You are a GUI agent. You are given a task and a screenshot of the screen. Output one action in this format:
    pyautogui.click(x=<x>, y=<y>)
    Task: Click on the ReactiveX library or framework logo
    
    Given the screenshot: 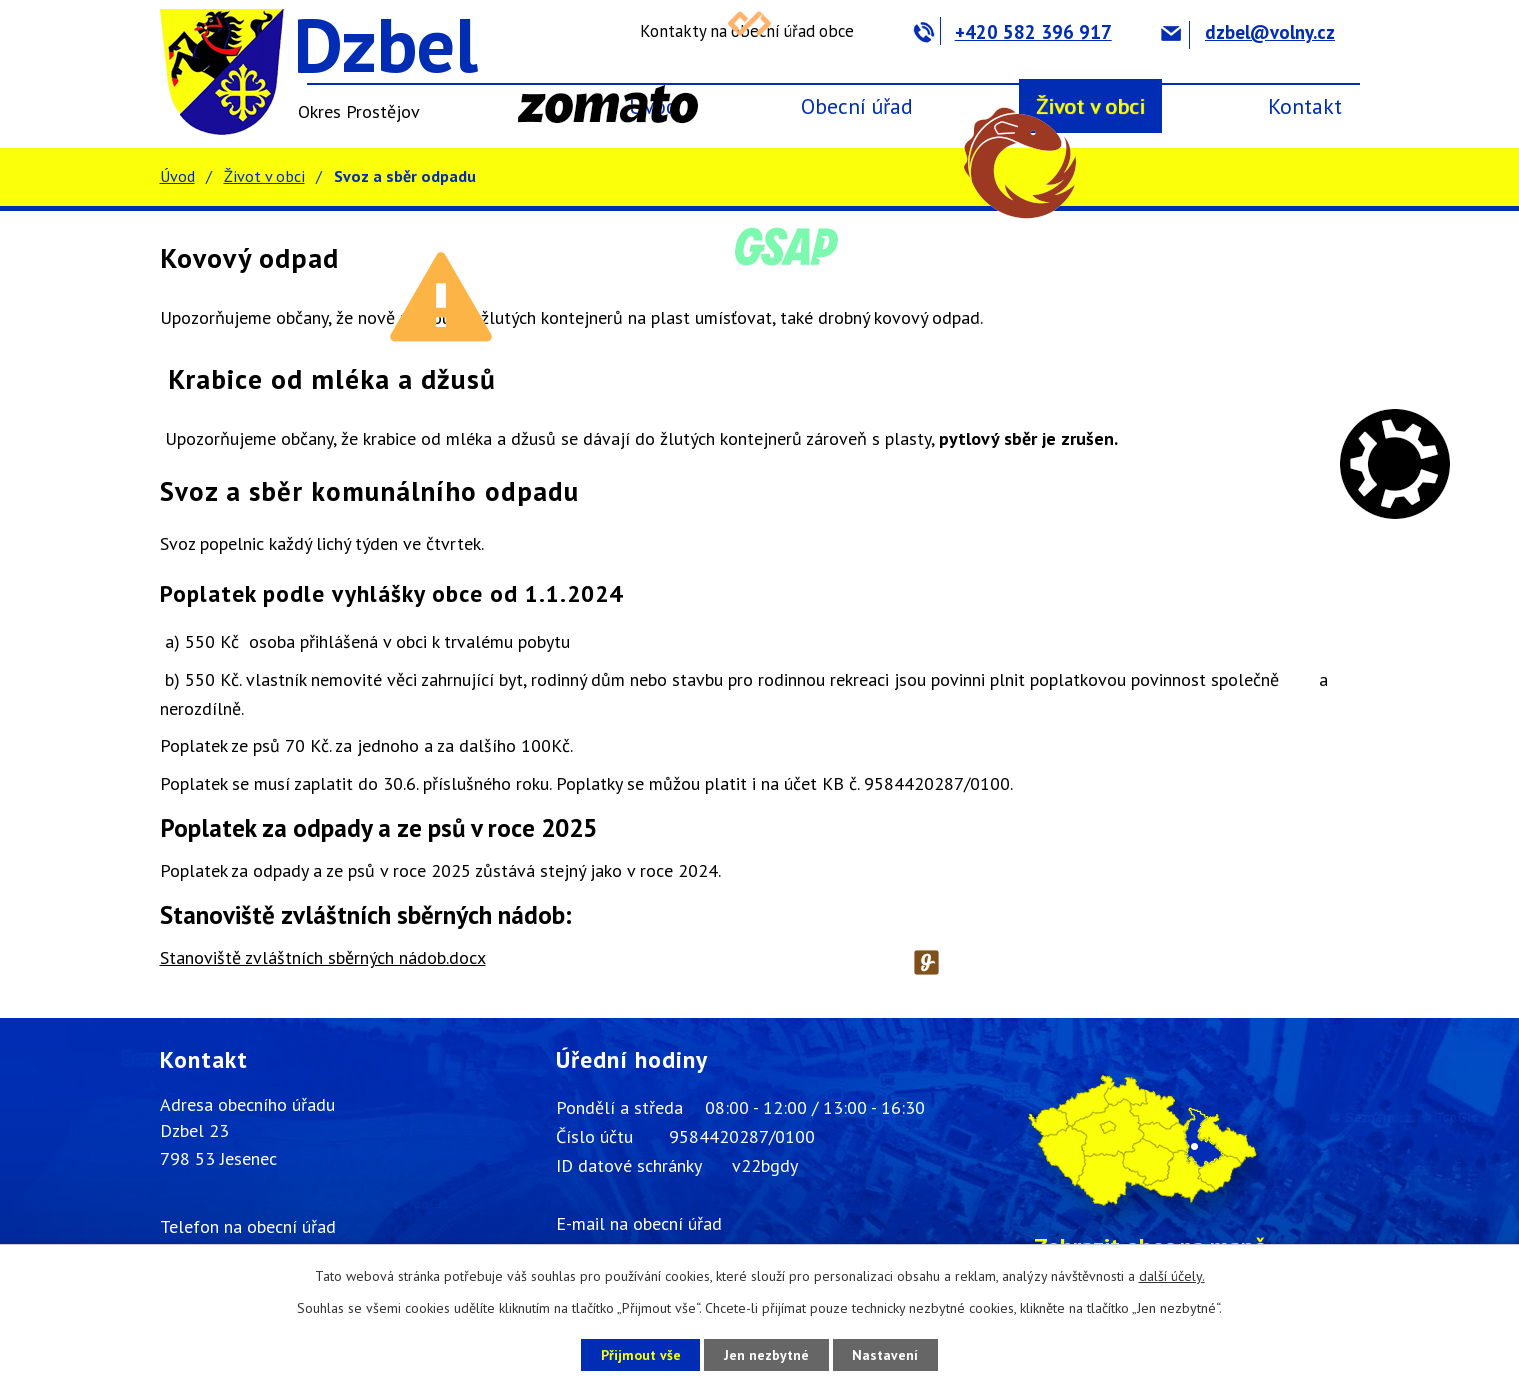 What is the action you would take?
    pyautogui.click(x=1020, y=163)
    